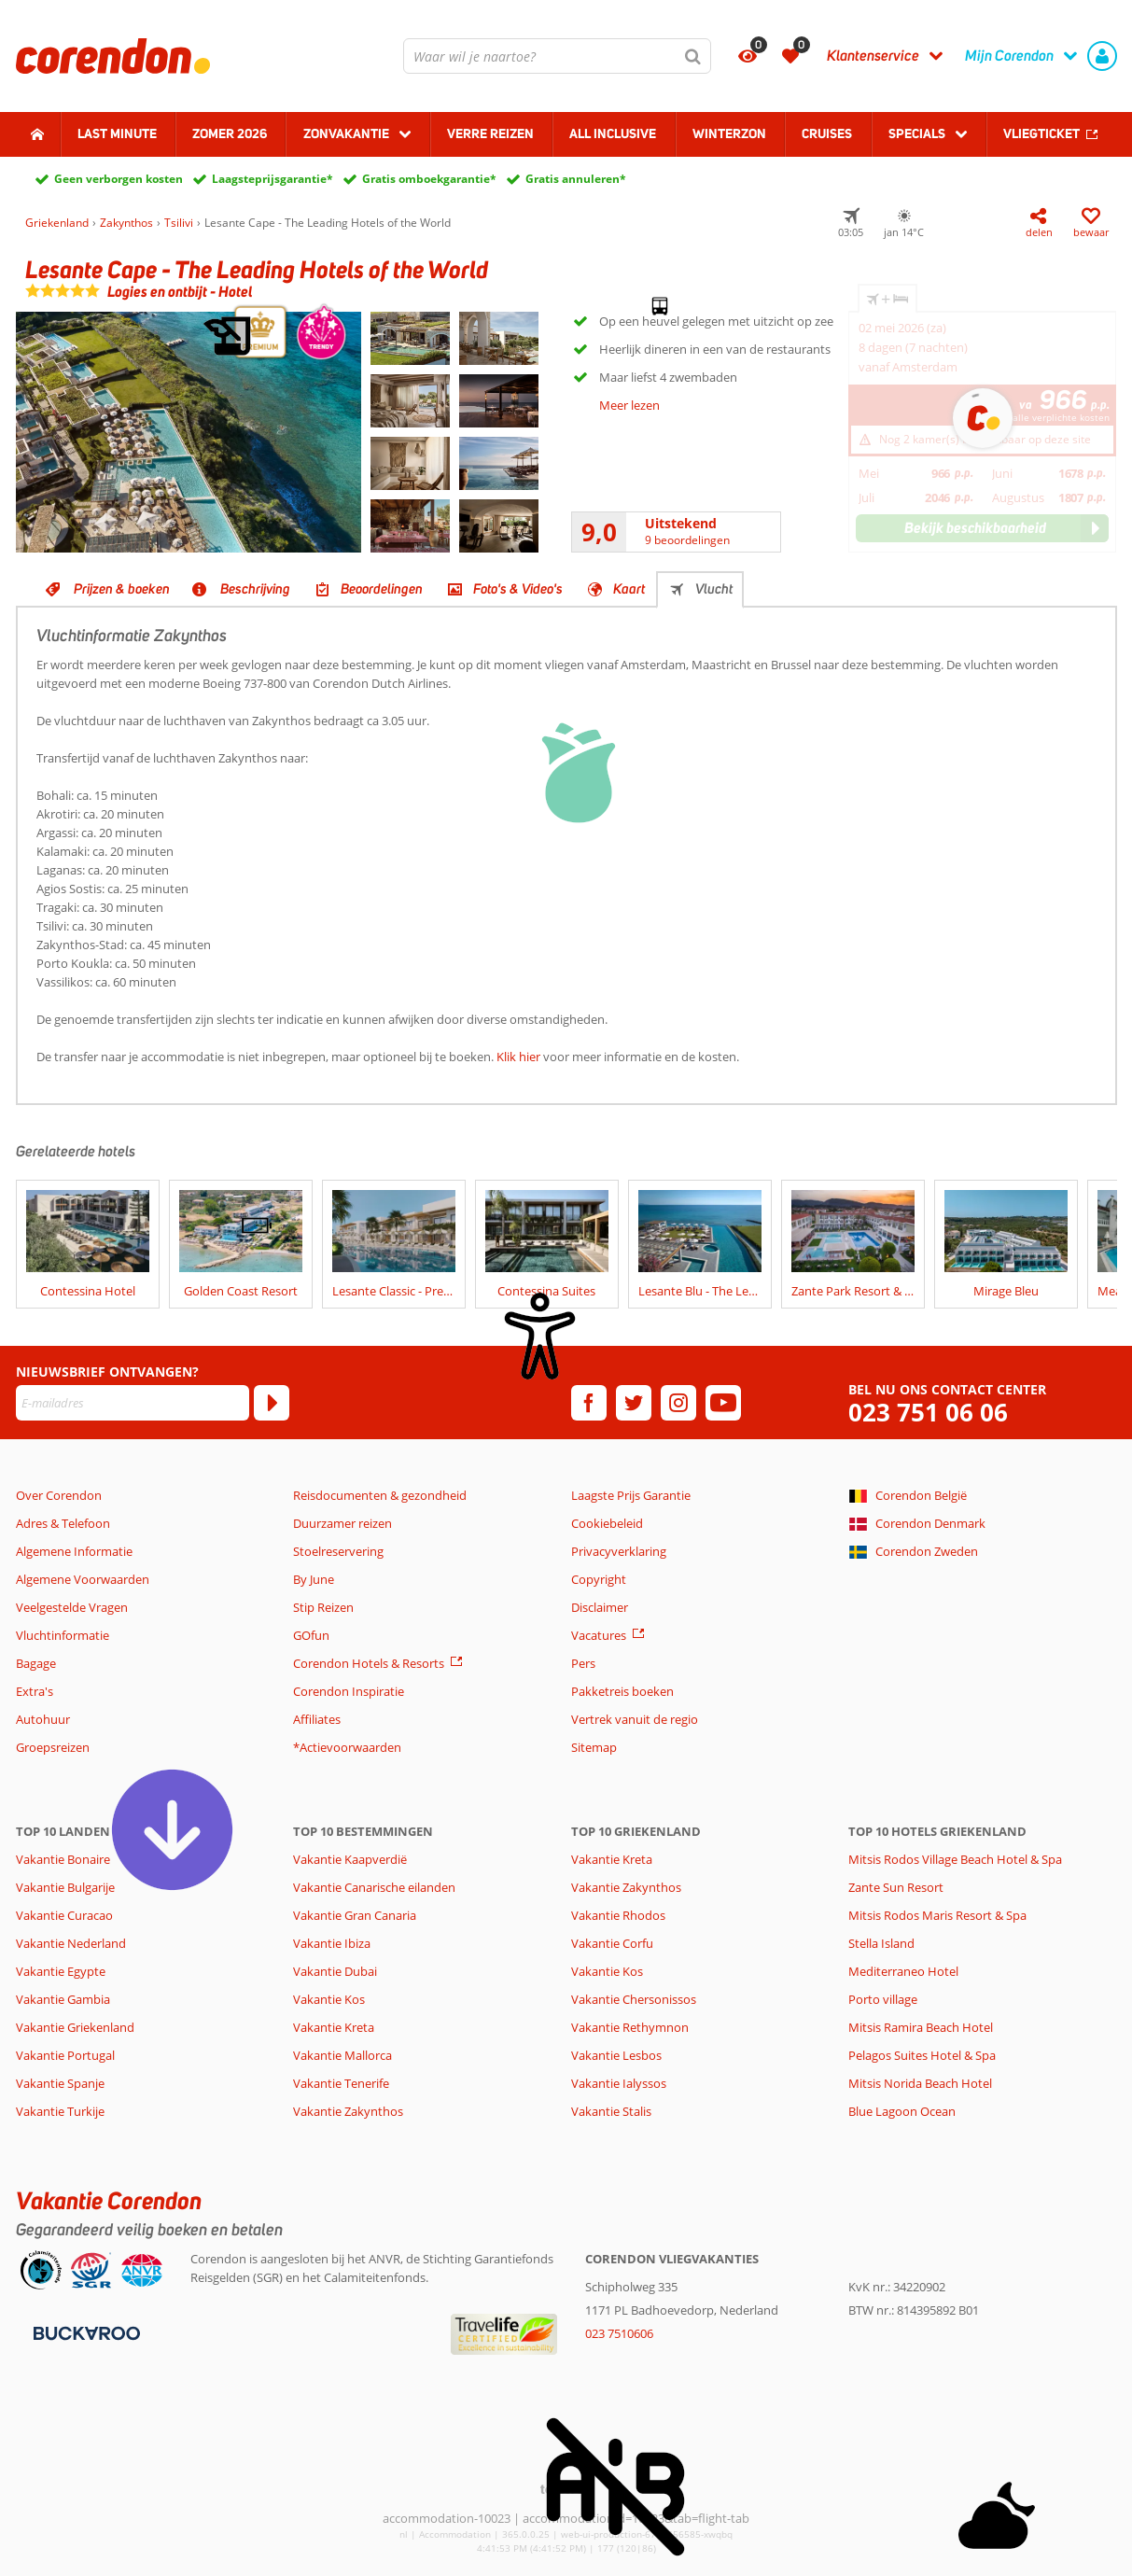  Describe the element at coordinates (579, 773) in the screenshot. I see `select a rose or flower emoji` at that location.